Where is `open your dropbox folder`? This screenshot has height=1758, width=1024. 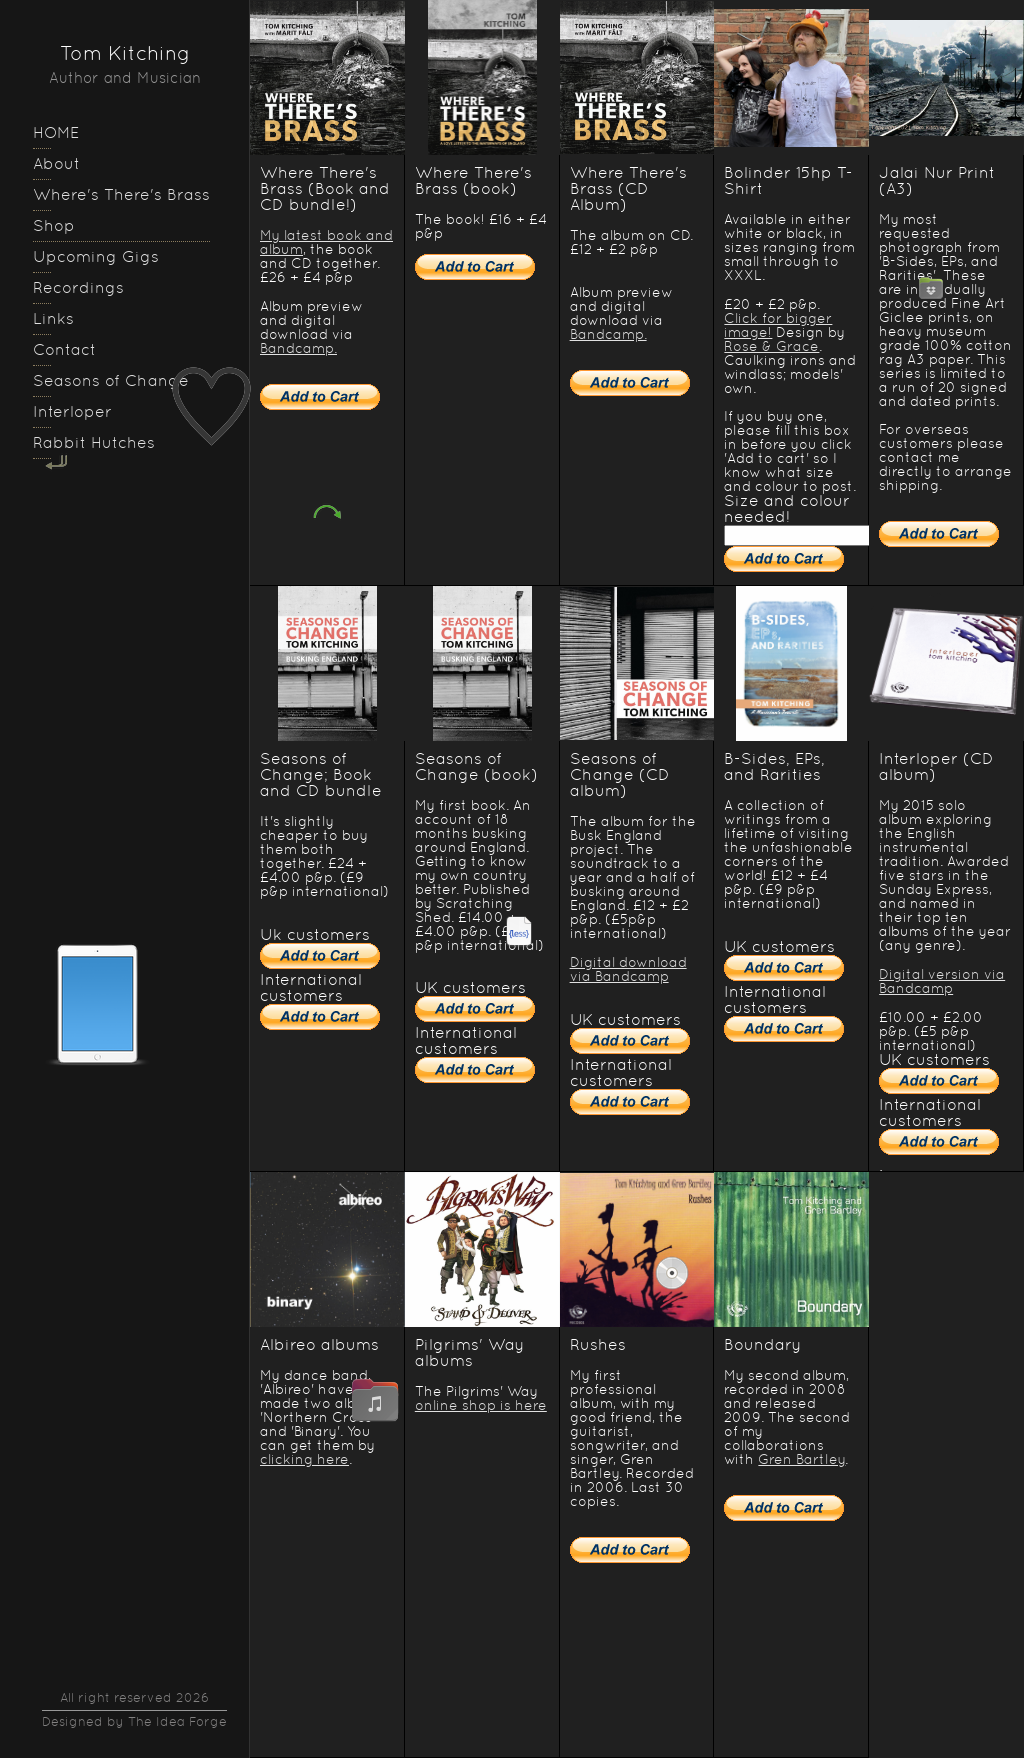
open your dropbox folder is located at coordinates (931, 288).